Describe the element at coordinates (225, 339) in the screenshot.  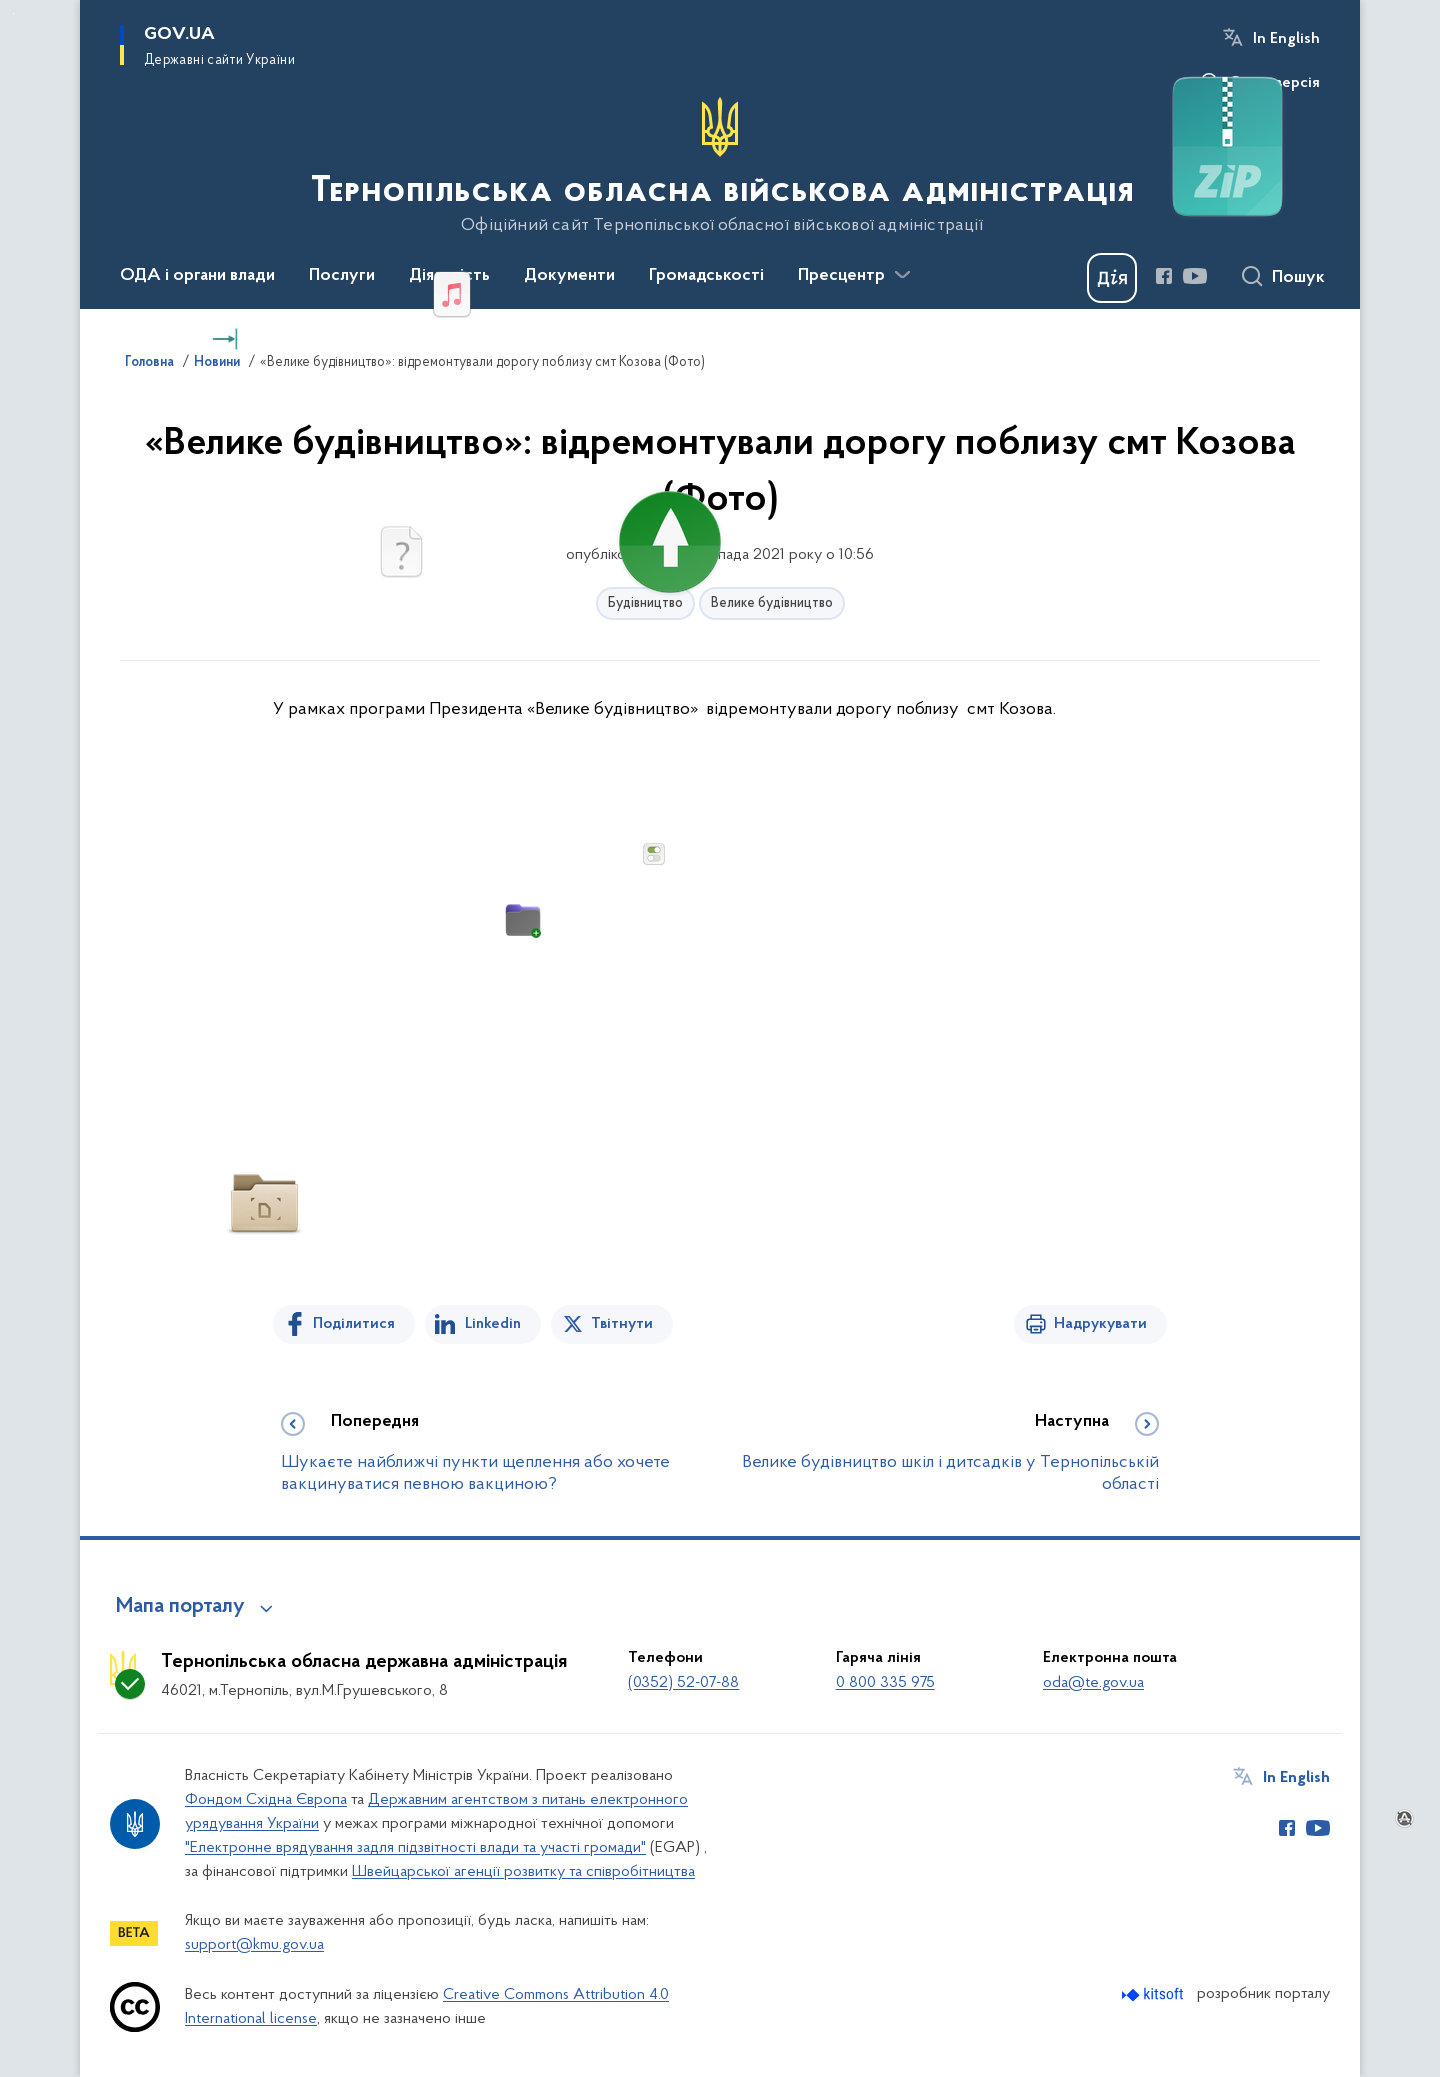
I see `go to the last item or page` at that location.